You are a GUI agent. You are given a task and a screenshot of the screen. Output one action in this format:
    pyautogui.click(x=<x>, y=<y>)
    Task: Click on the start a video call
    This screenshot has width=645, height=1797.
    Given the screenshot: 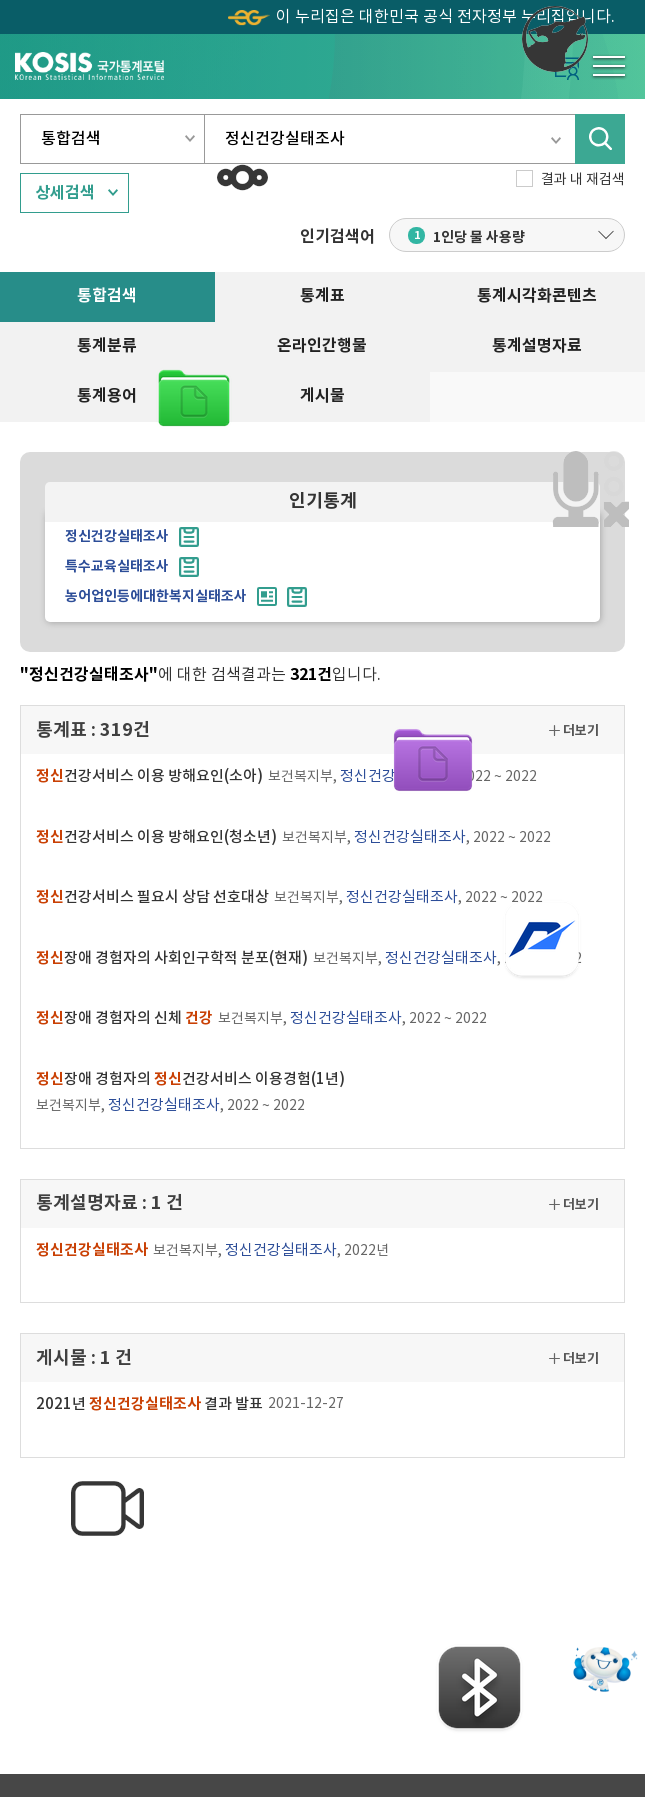 What is the action you would take?
    pyautogui.click(x=107, y=1508)
    